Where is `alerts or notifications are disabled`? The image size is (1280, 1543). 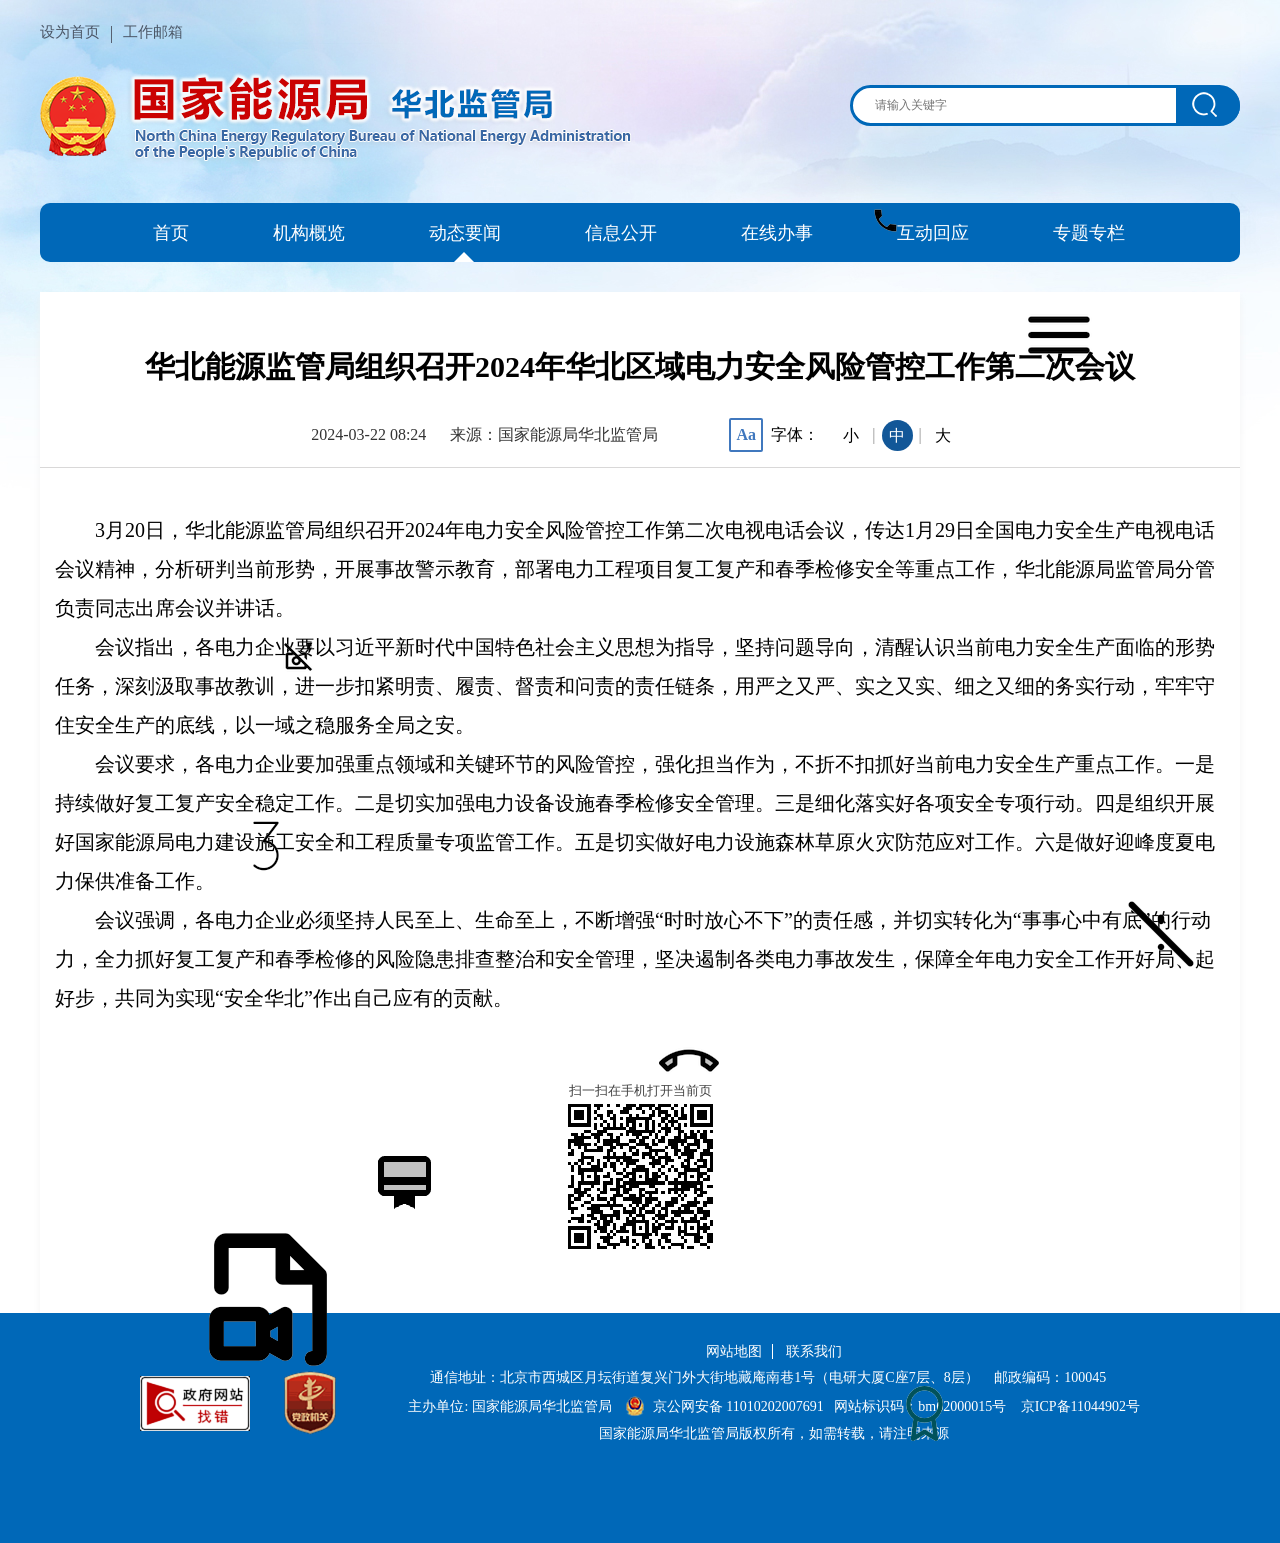
alerts or notifications are disabled is located at coordinates (1161, 934).